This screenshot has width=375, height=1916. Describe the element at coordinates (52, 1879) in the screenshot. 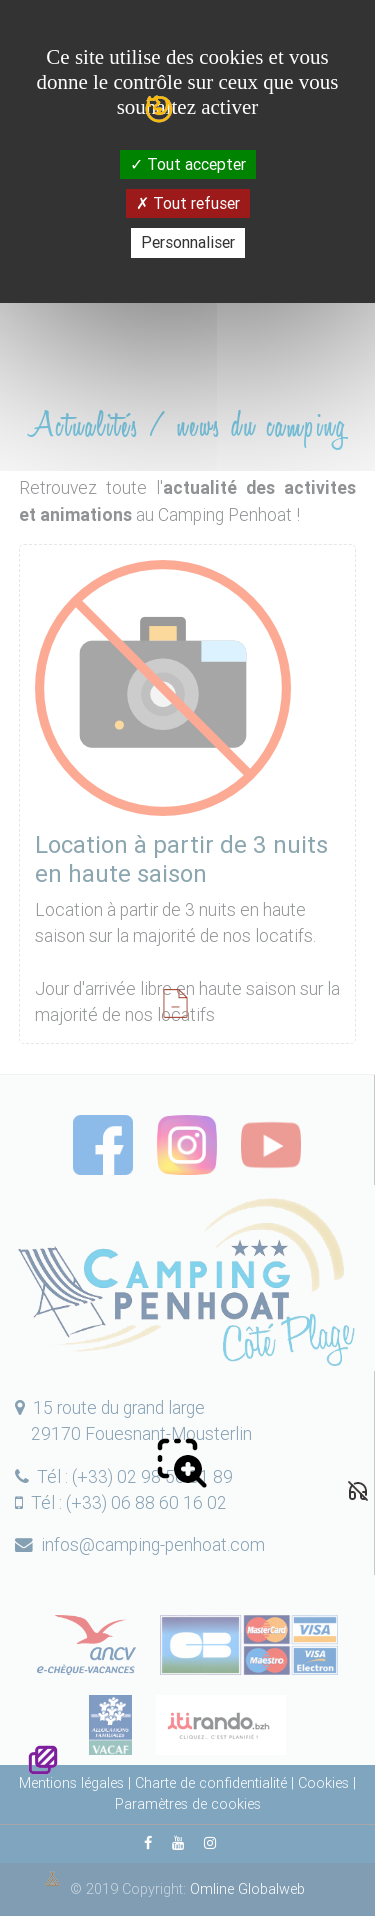

I see `access camping or outdoor activity features` at that location.